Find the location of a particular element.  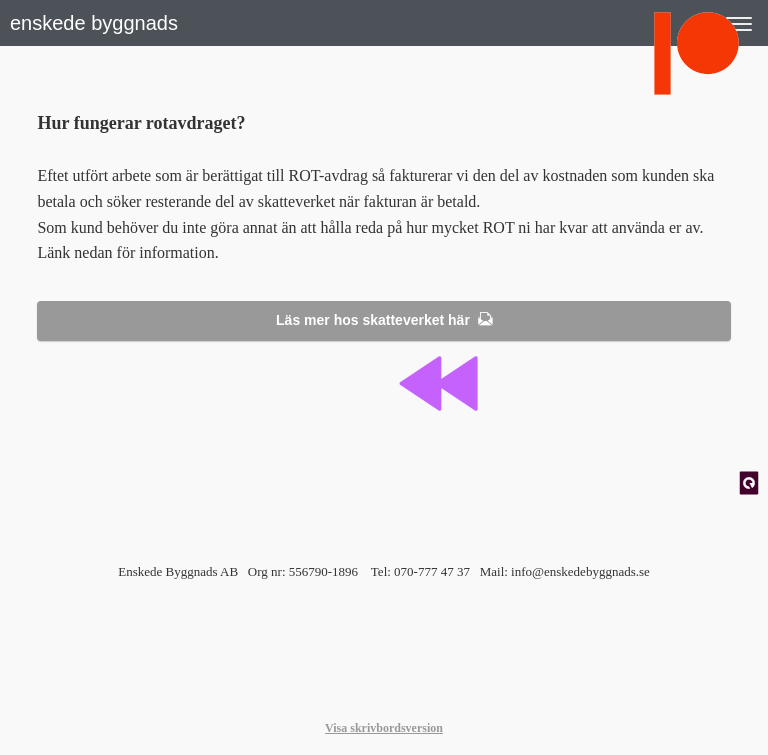

rewind or skip backward in media playback is located at coordinates (441, 383).